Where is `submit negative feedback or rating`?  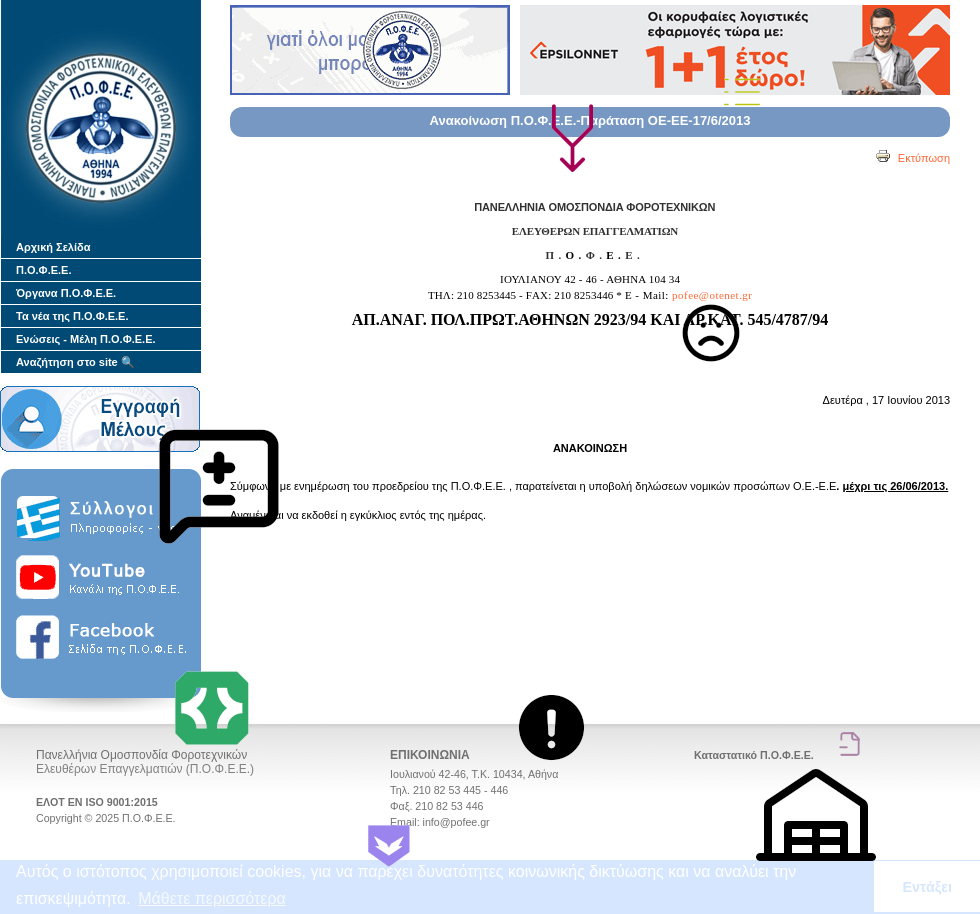
submit negative feedback or rating is located at coordinates (711, 333).